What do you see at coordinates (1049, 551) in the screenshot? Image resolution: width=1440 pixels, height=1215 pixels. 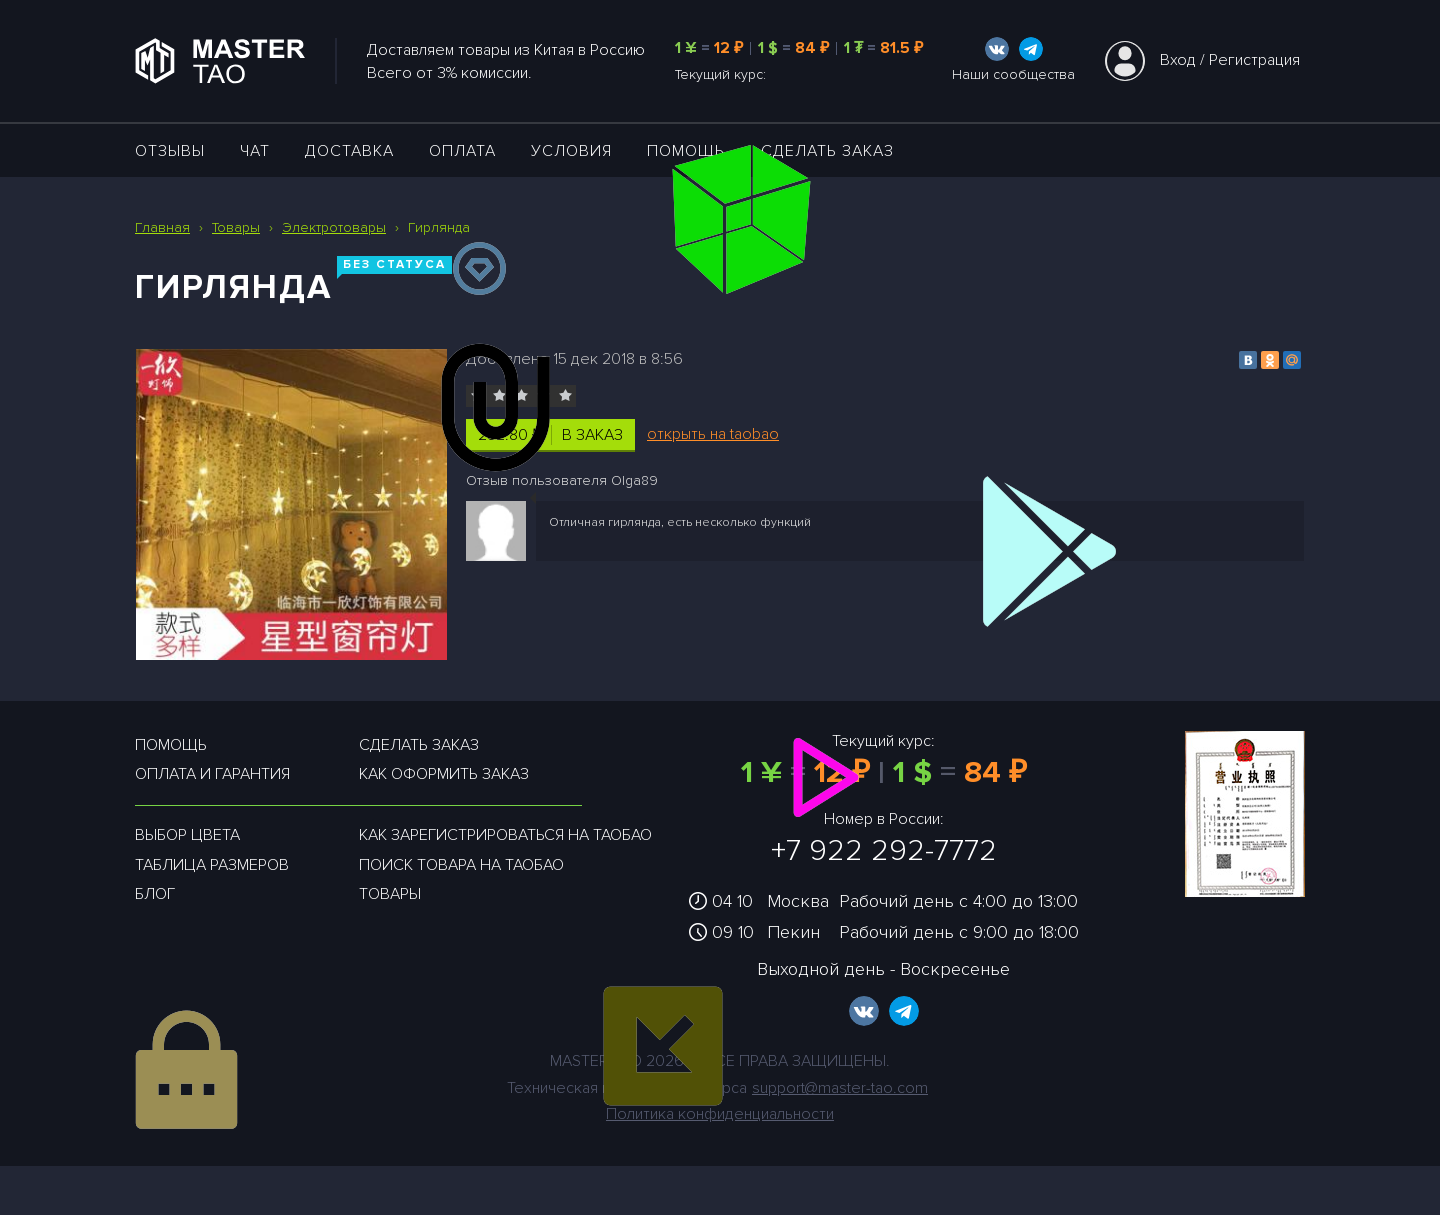 I see `open the google play store` at bounding box center [1049, 551].